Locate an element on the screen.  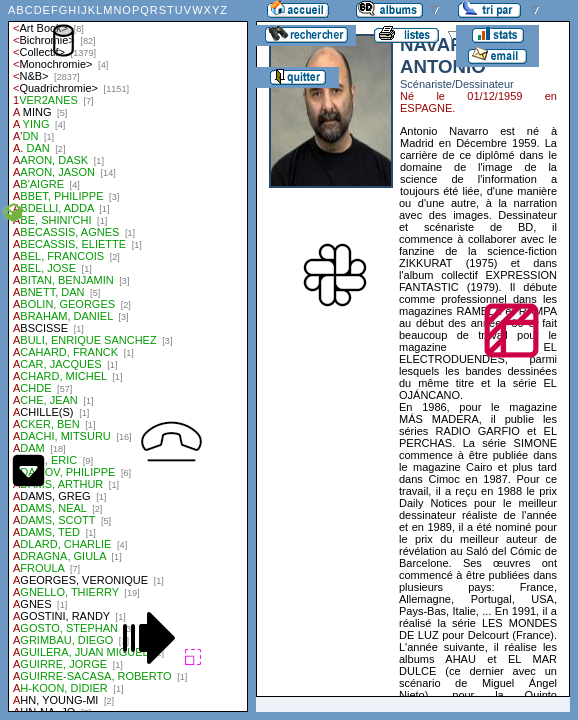
view package contents is located at coordinates (13, 212).